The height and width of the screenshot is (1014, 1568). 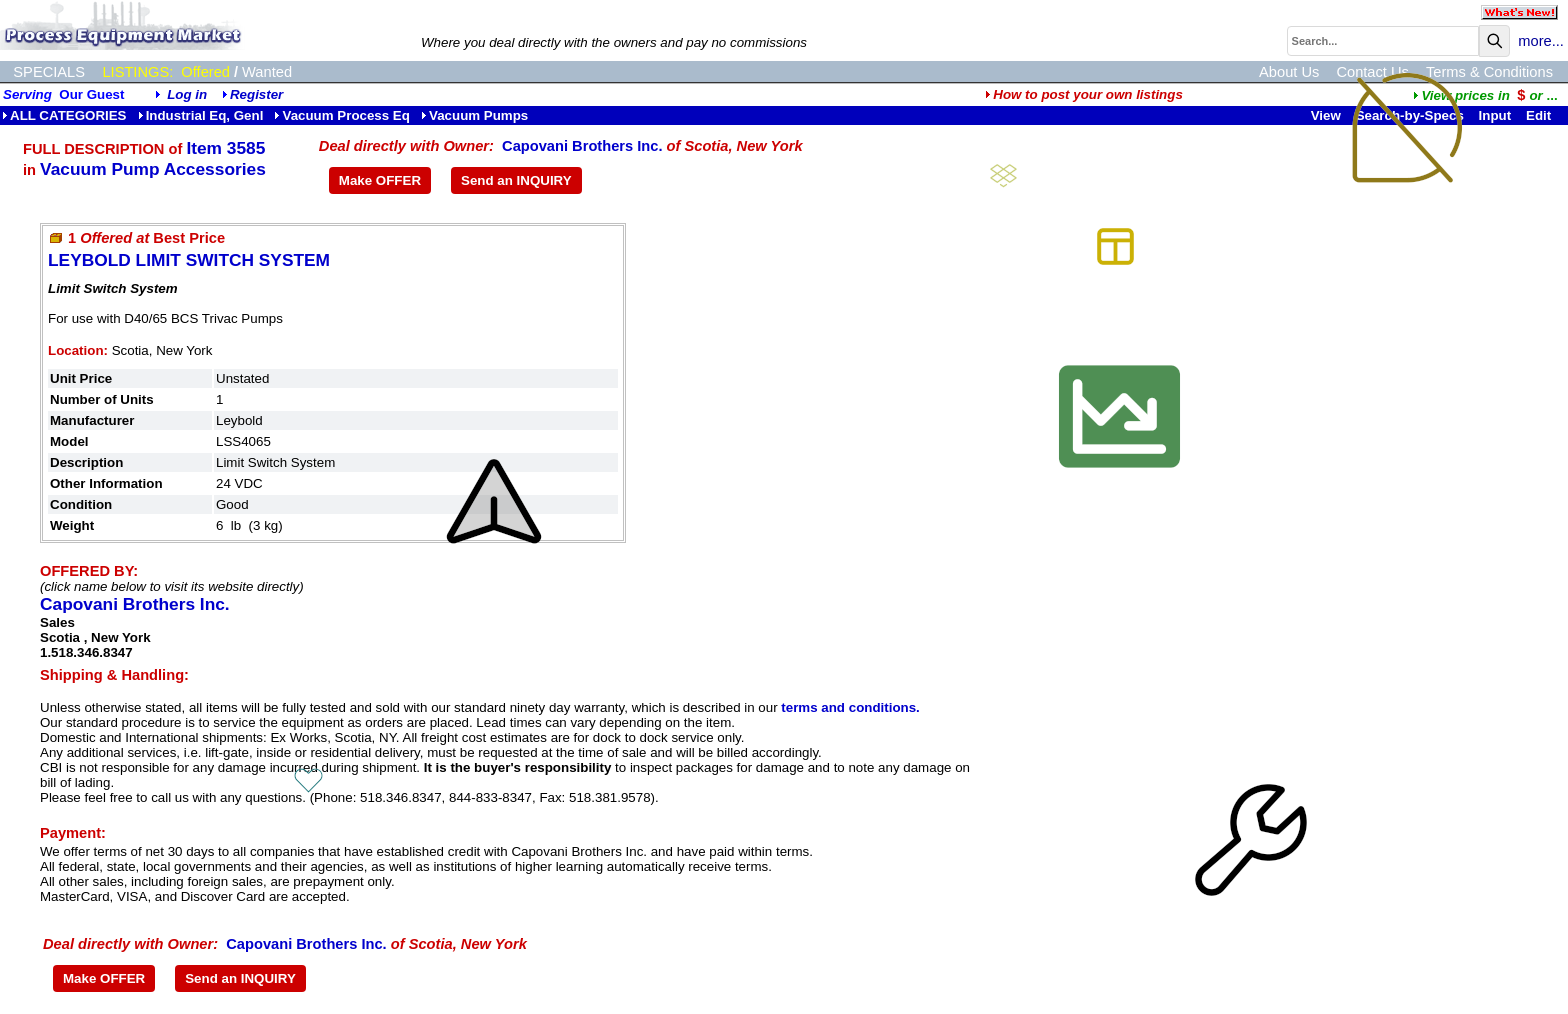 What do you see at coordinates (308, 779) in the screenshot?
I see `add to favorites` at bounding box center [308, 779].